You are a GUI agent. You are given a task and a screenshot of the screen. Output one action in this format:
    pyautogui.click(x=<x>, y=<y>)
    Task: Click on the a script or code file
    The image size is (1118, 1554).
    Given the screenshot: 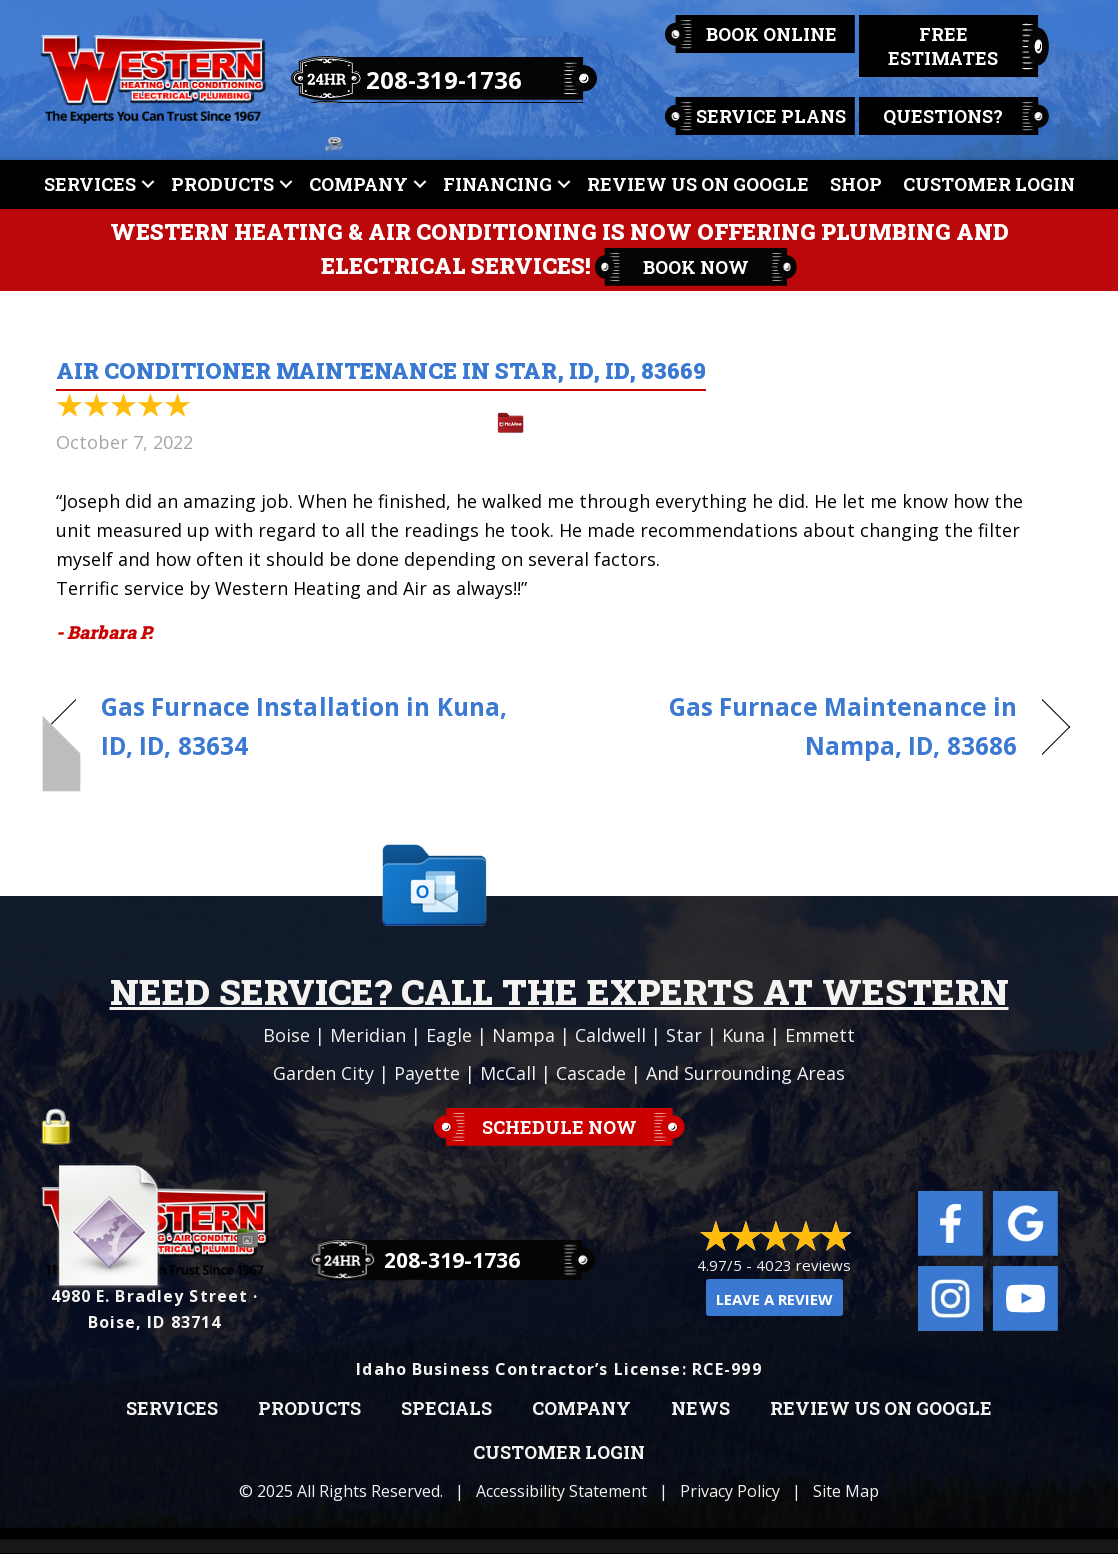 What is the action you would take?
    pyautogui.click(x=110, y=1225)
    